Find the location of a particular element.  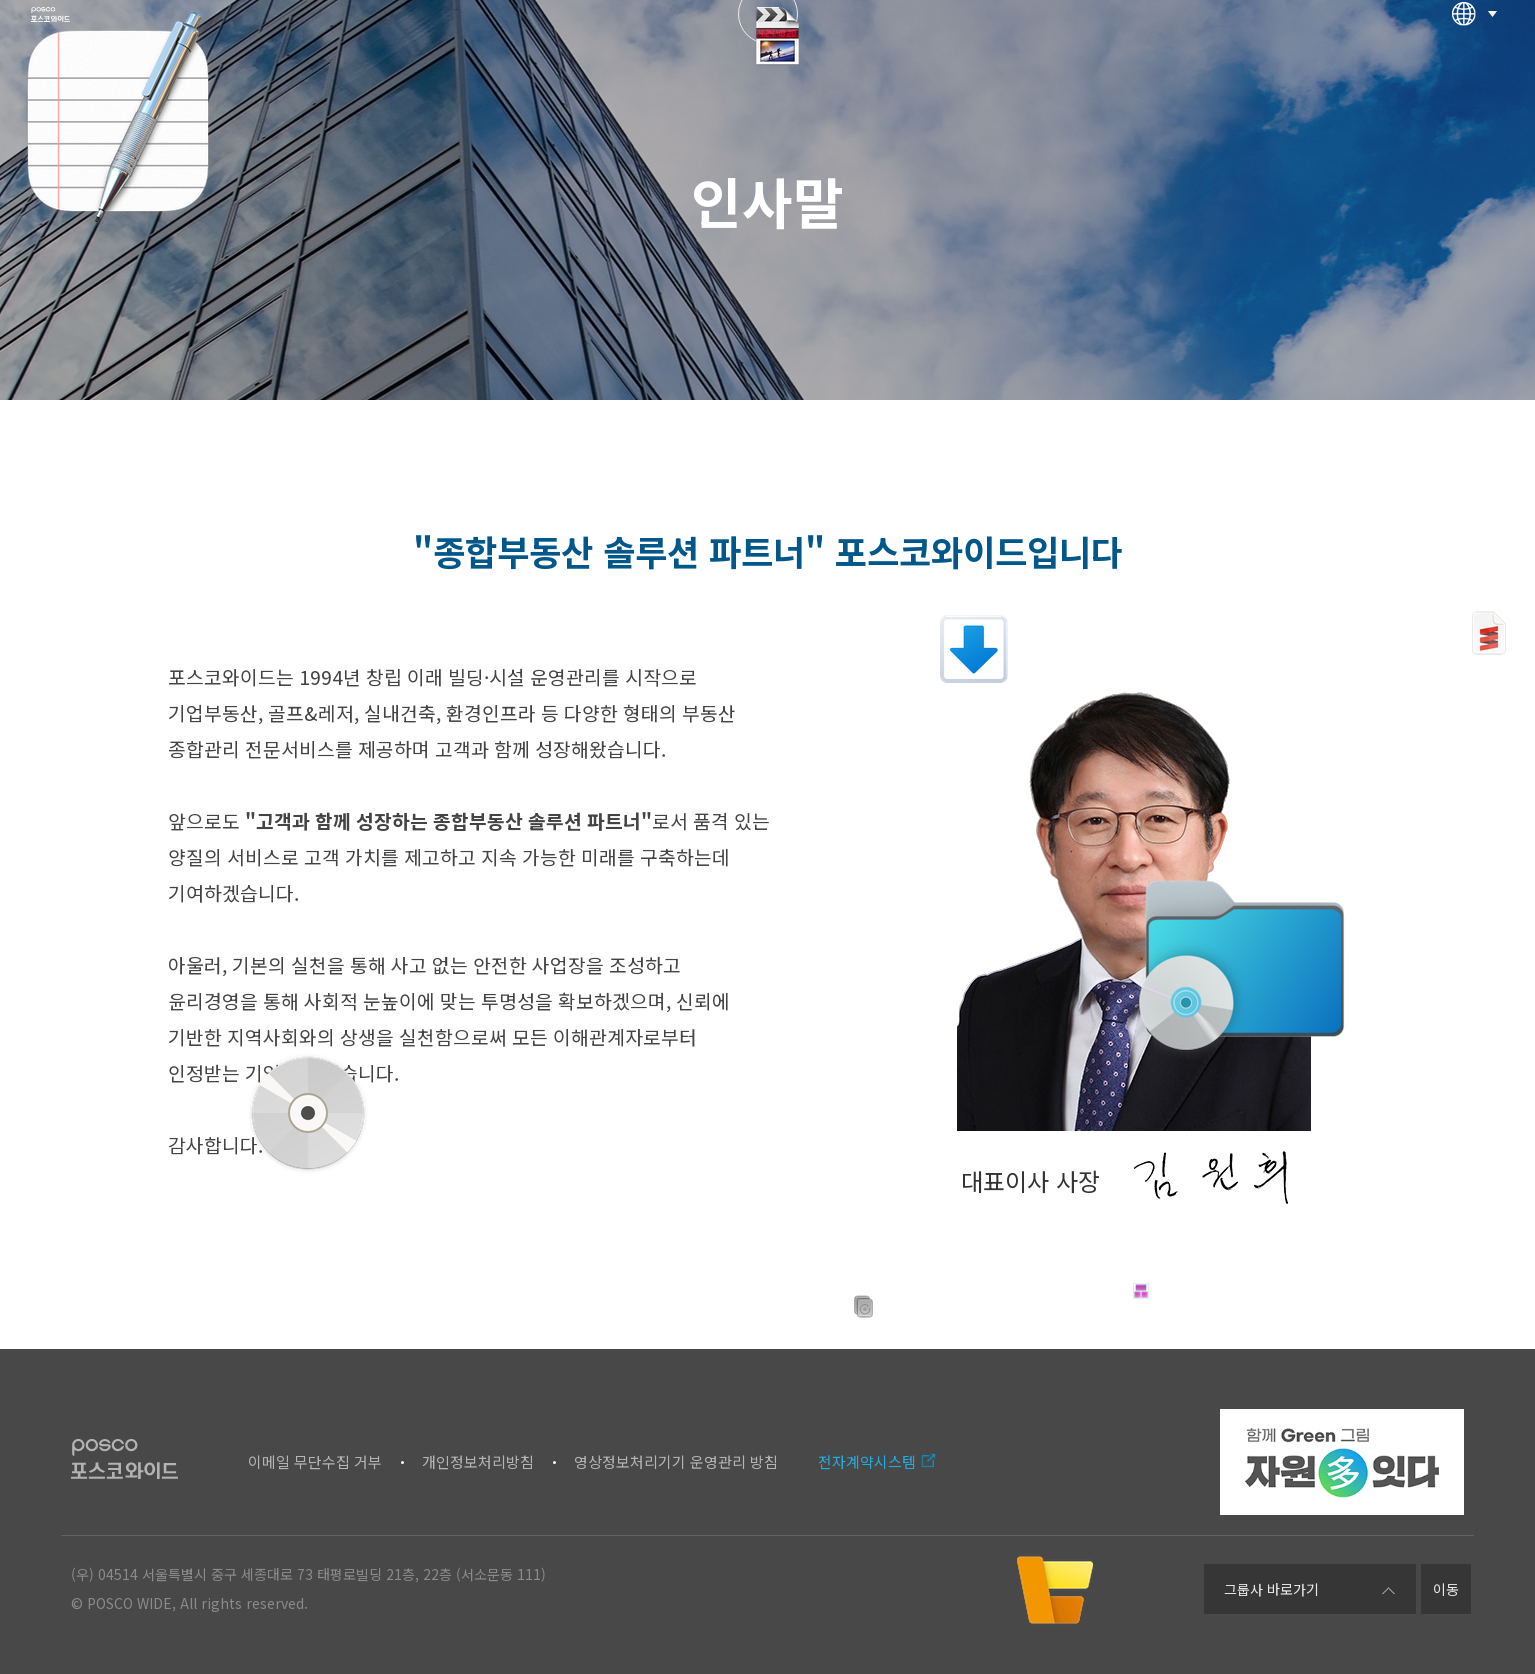

open iMovie project library is located at coordinates (777, 37).